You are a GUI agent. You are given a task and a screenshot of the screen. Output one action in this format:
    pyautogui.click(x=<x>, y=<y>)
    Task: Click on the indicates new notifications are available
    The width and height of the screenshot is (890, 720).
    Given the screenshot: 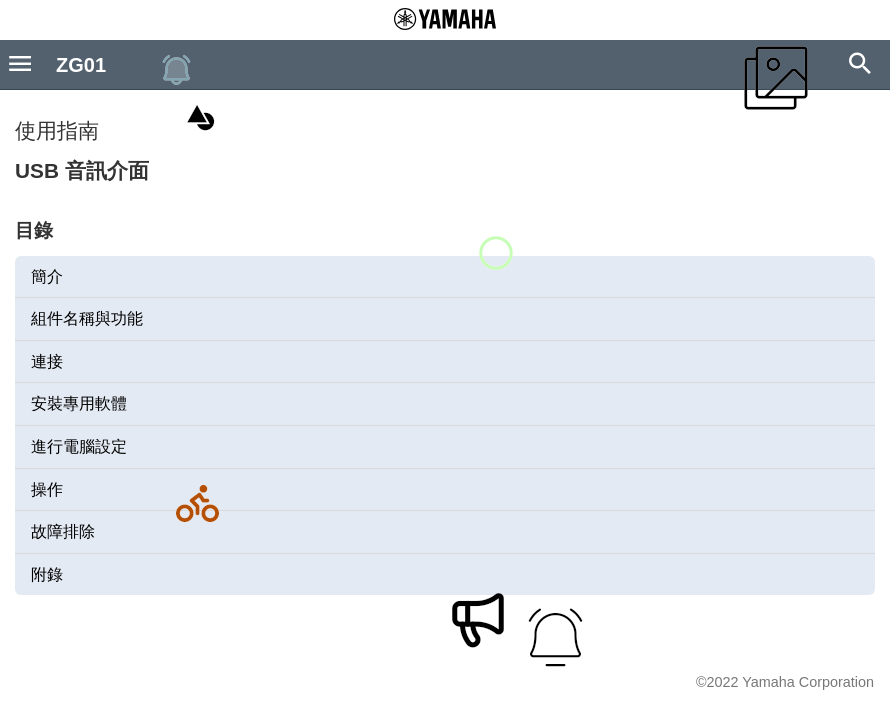 What is the action you would take?
    pyautogui.click(x=176, y=70)
    